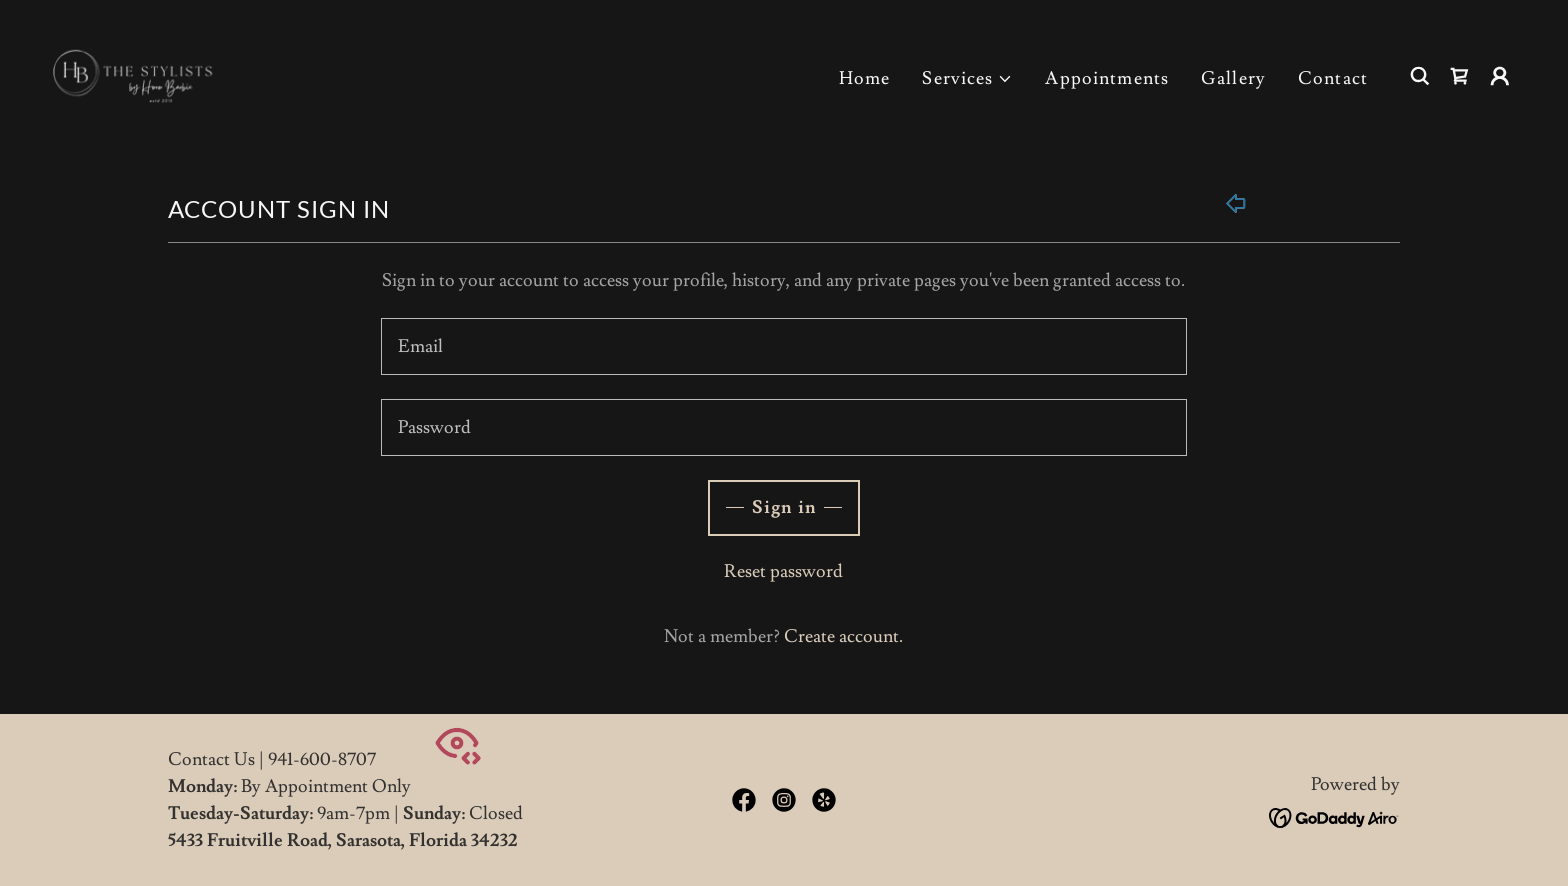  Describe the element at coordinates (1236, 203) in the screenshot. I see `go back to the previous screen` at that location.